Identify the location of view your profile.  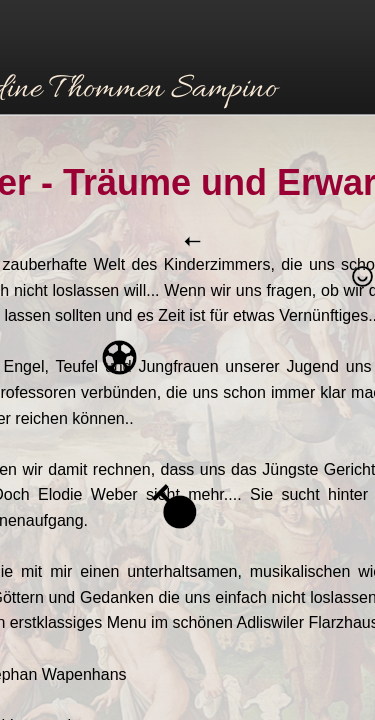
(362, 276).